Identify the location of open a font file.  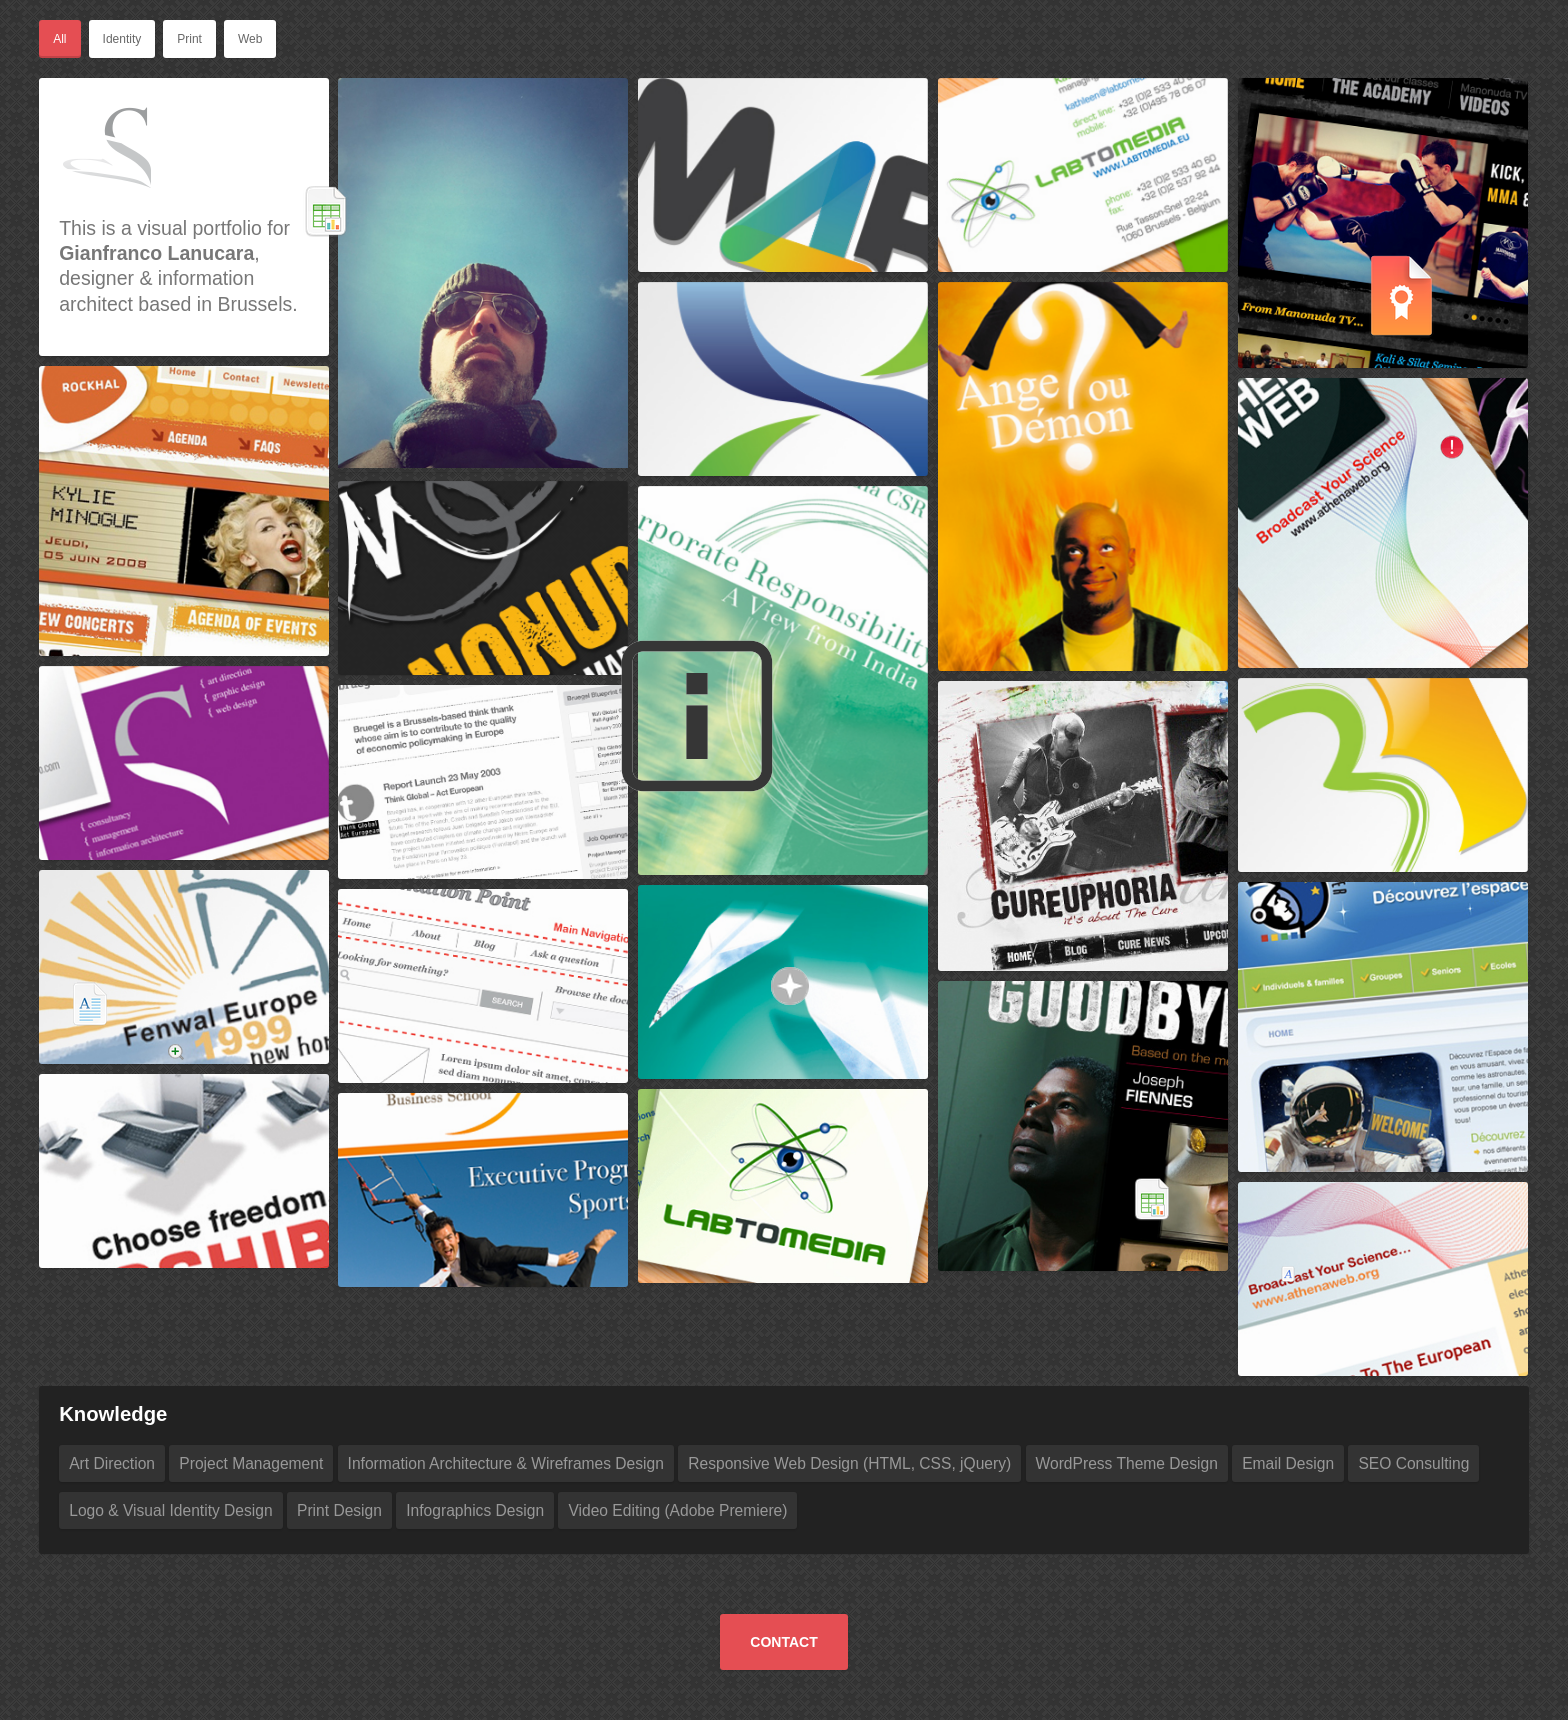
(1288, 1274).